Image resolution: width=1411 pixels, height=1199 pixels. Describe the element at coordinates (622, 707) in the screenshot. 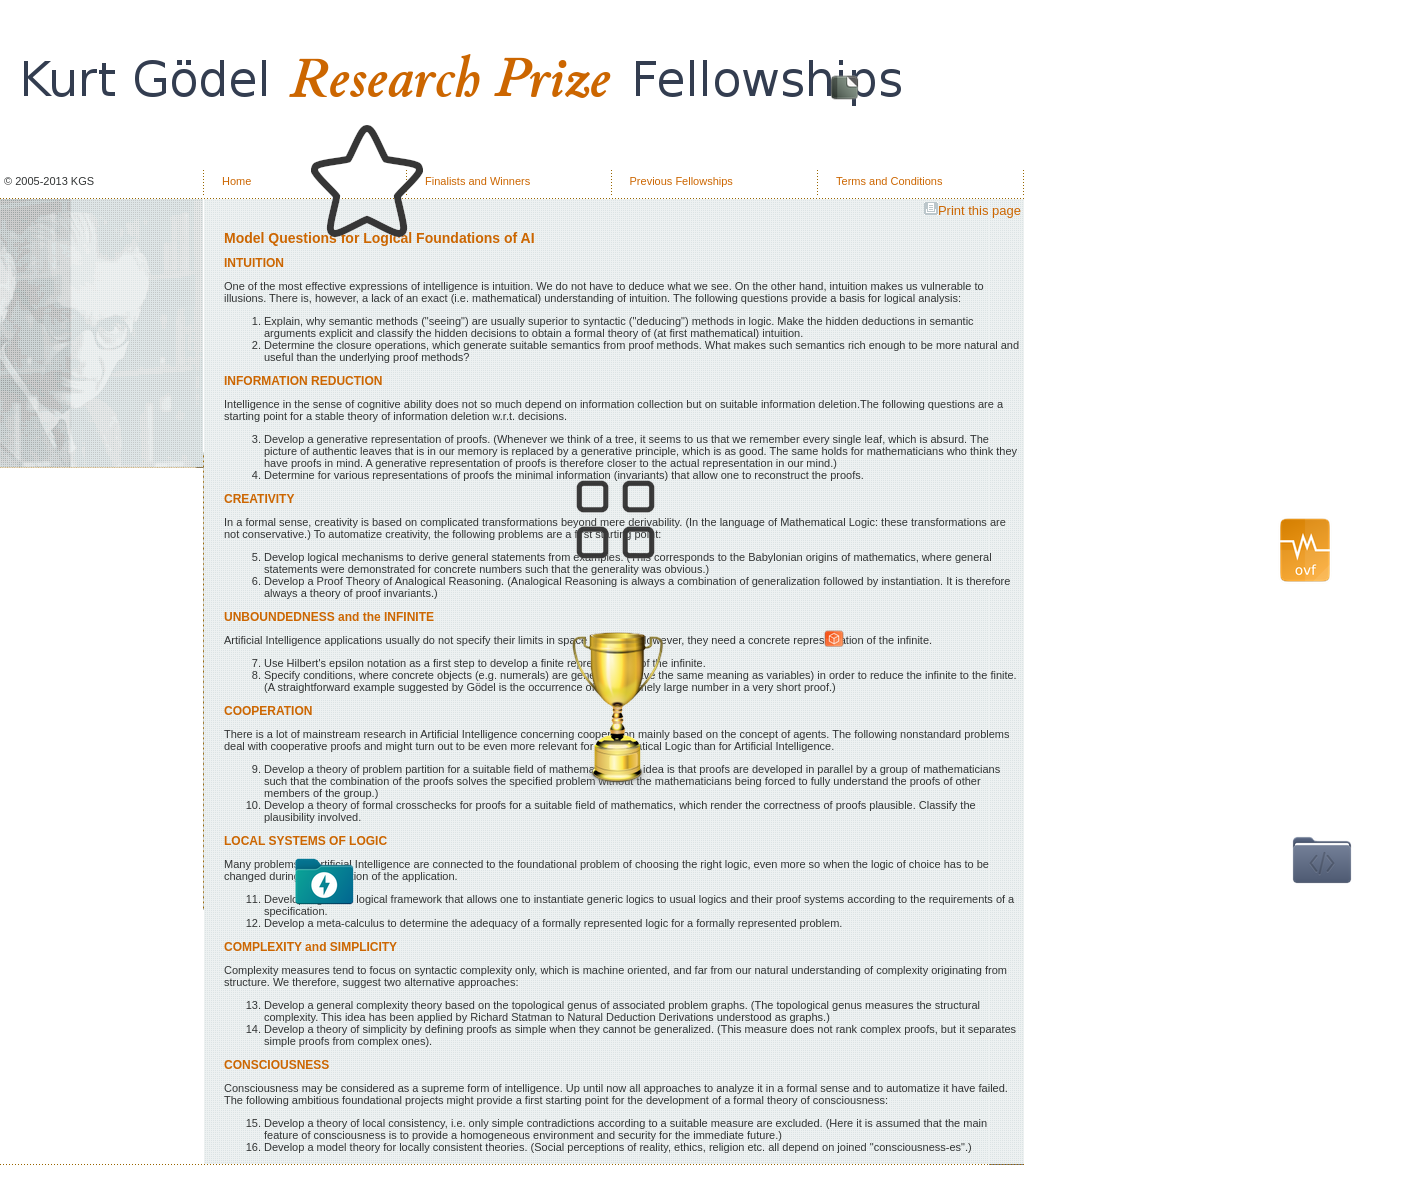

I see `indicates a gold-level achievement or first place ranking` at that location.